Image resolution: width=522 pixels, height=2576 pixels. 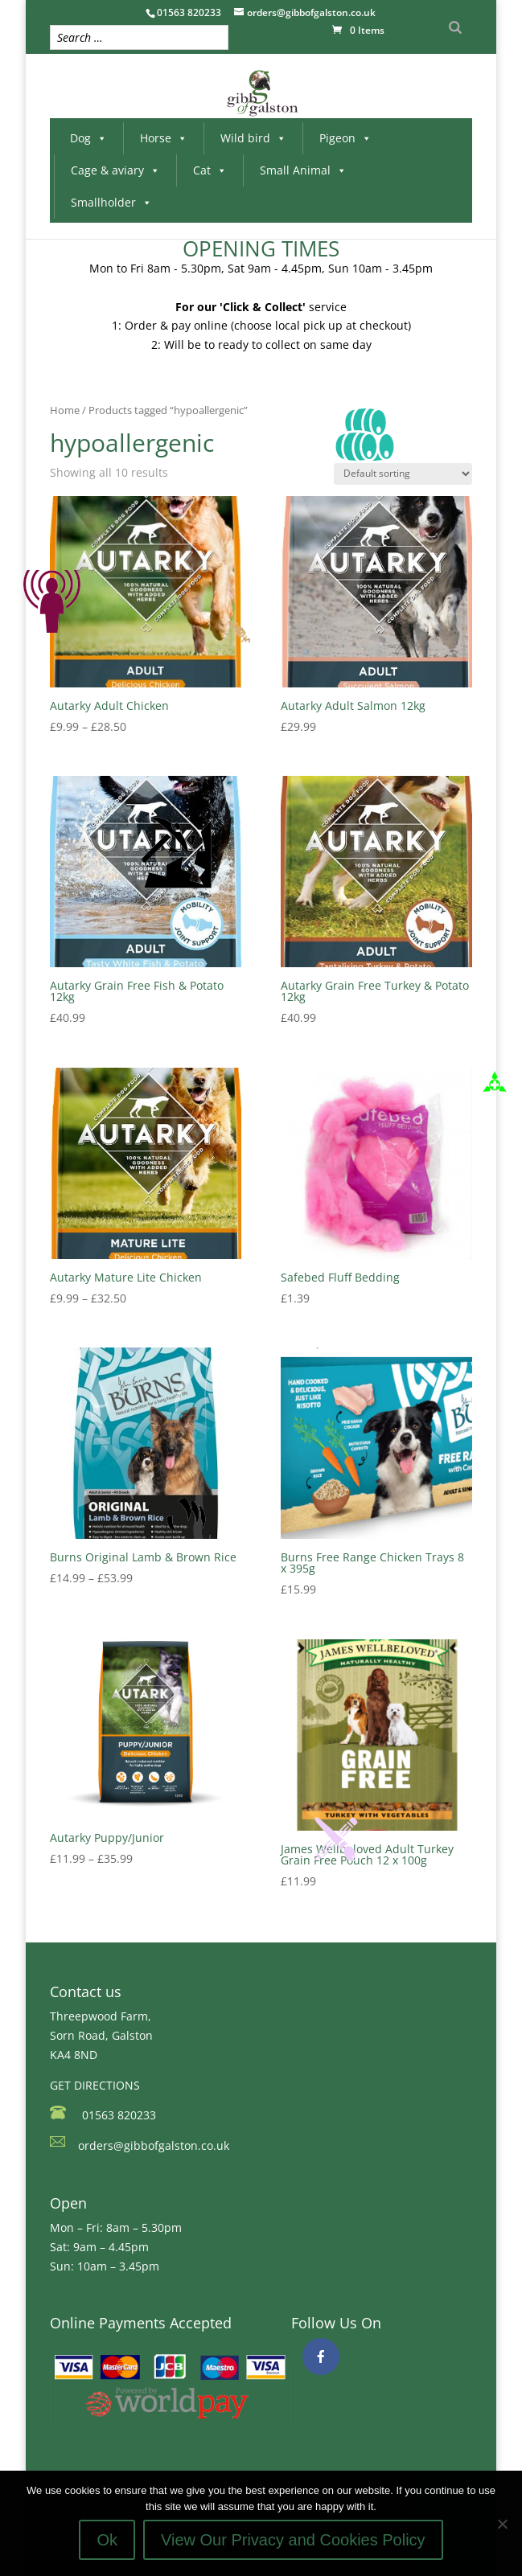 What do you see at coordinates (52, 601) in the screenshot?
I see `indicates psychic or telepathic abilities active` at bounding box center [52, 601].